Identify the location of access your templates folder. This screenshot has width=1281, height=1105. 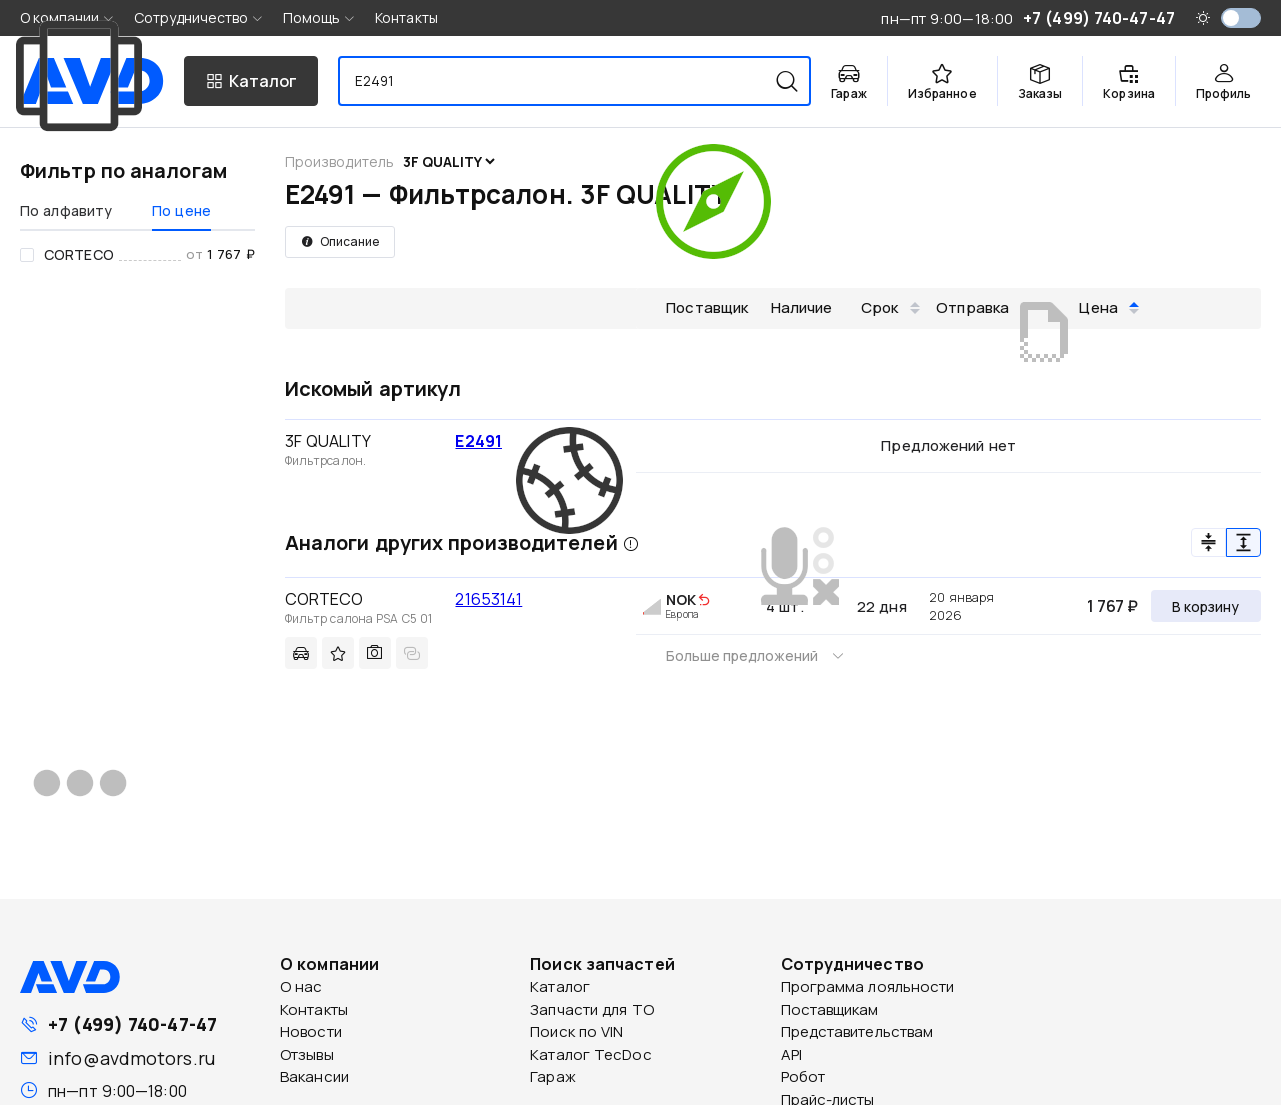
(1044, 330).